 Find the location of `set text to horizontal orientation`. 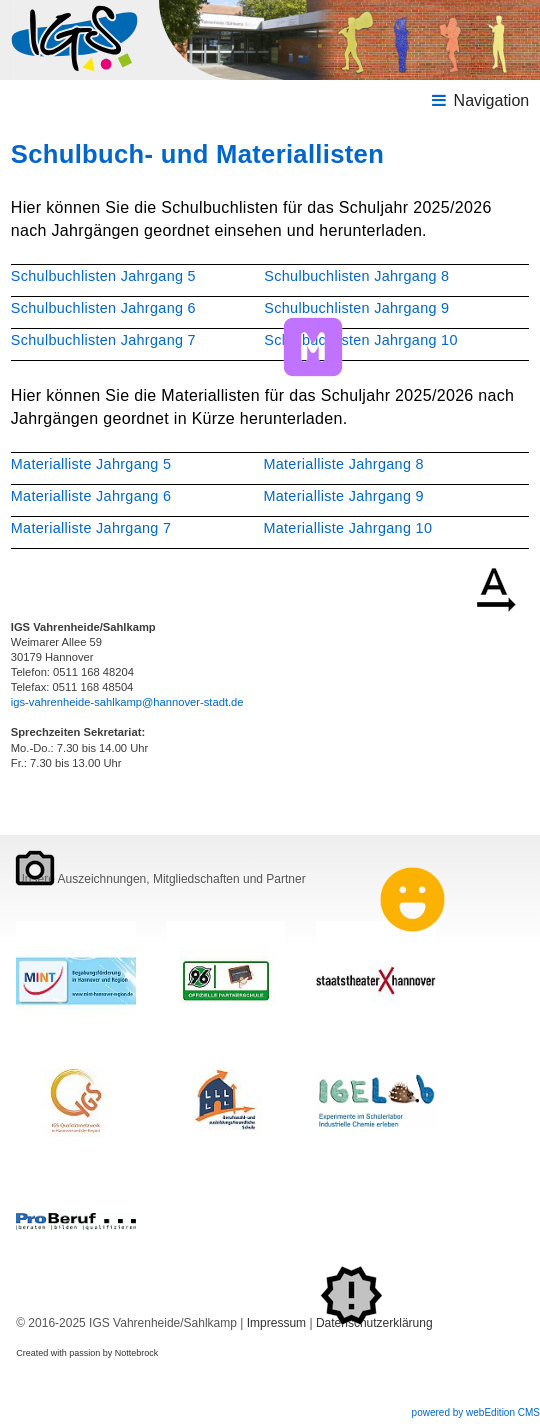

set text to horizontal orientation is located at coordinates (494, 590).